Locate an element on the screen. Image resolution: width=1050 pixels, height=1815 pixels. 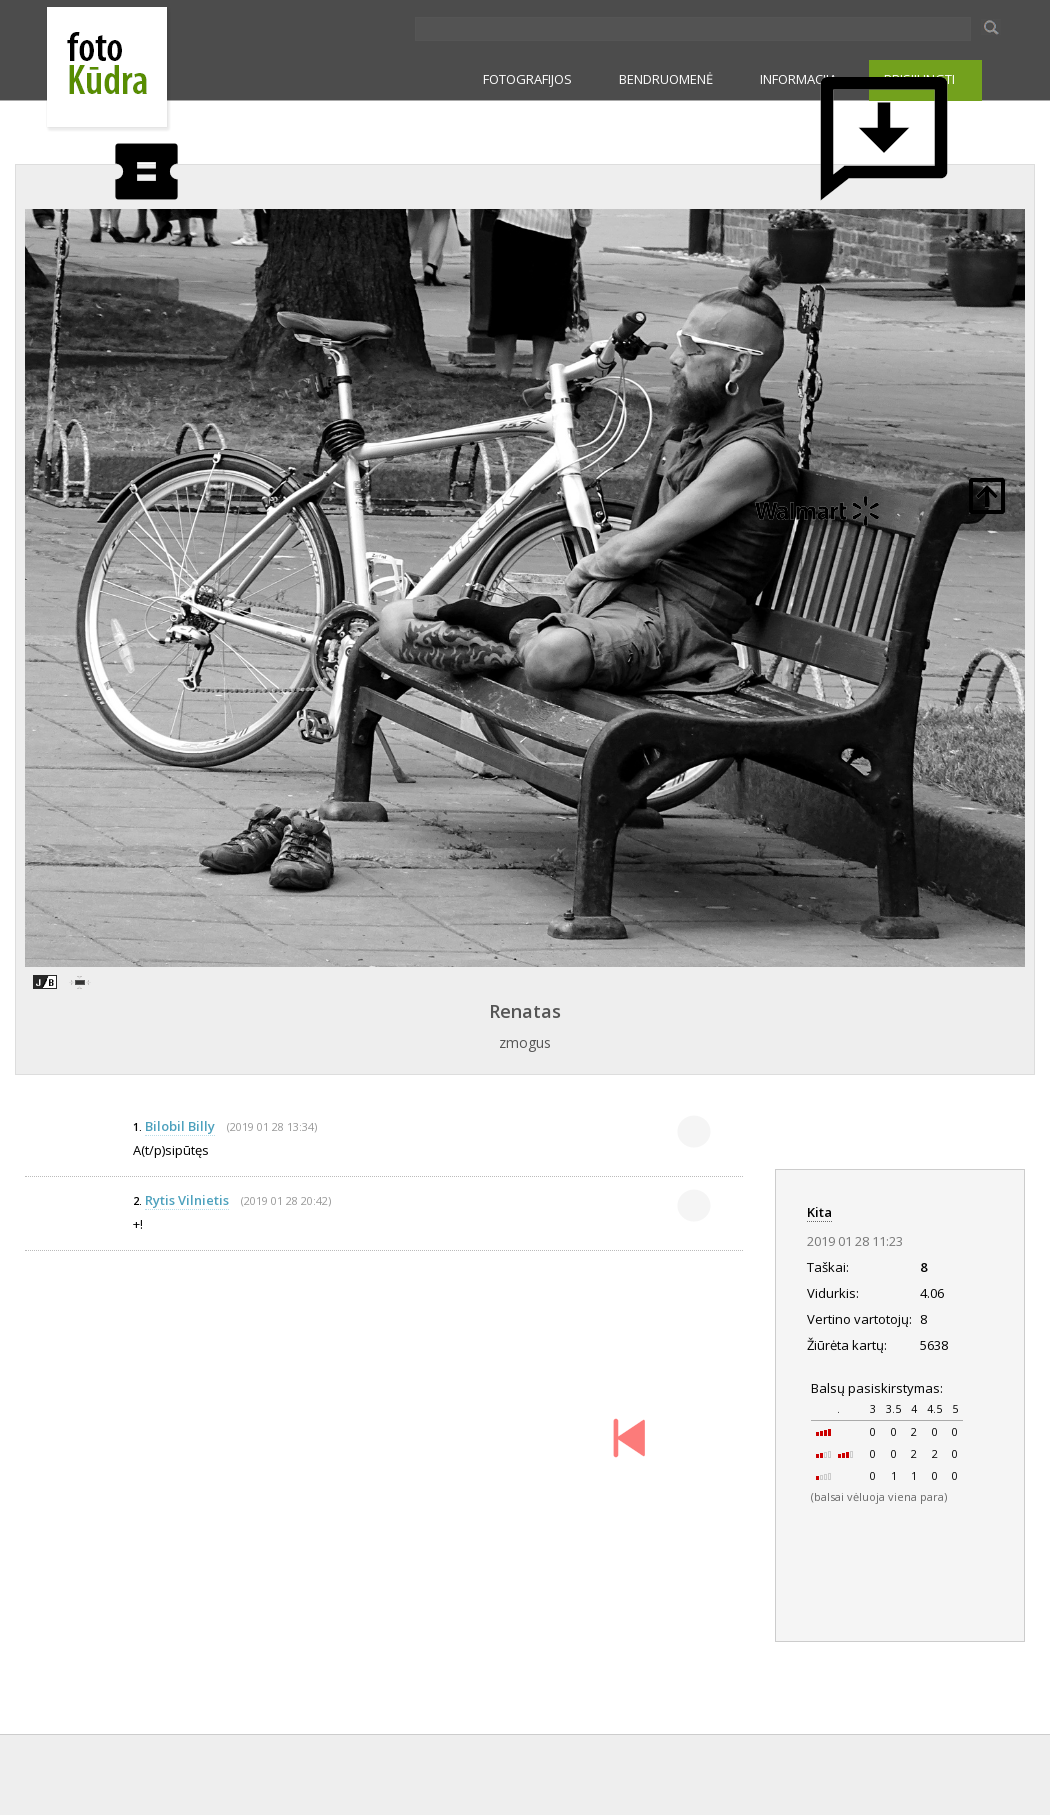
upload a file or content is located at coordinates (987, 496).